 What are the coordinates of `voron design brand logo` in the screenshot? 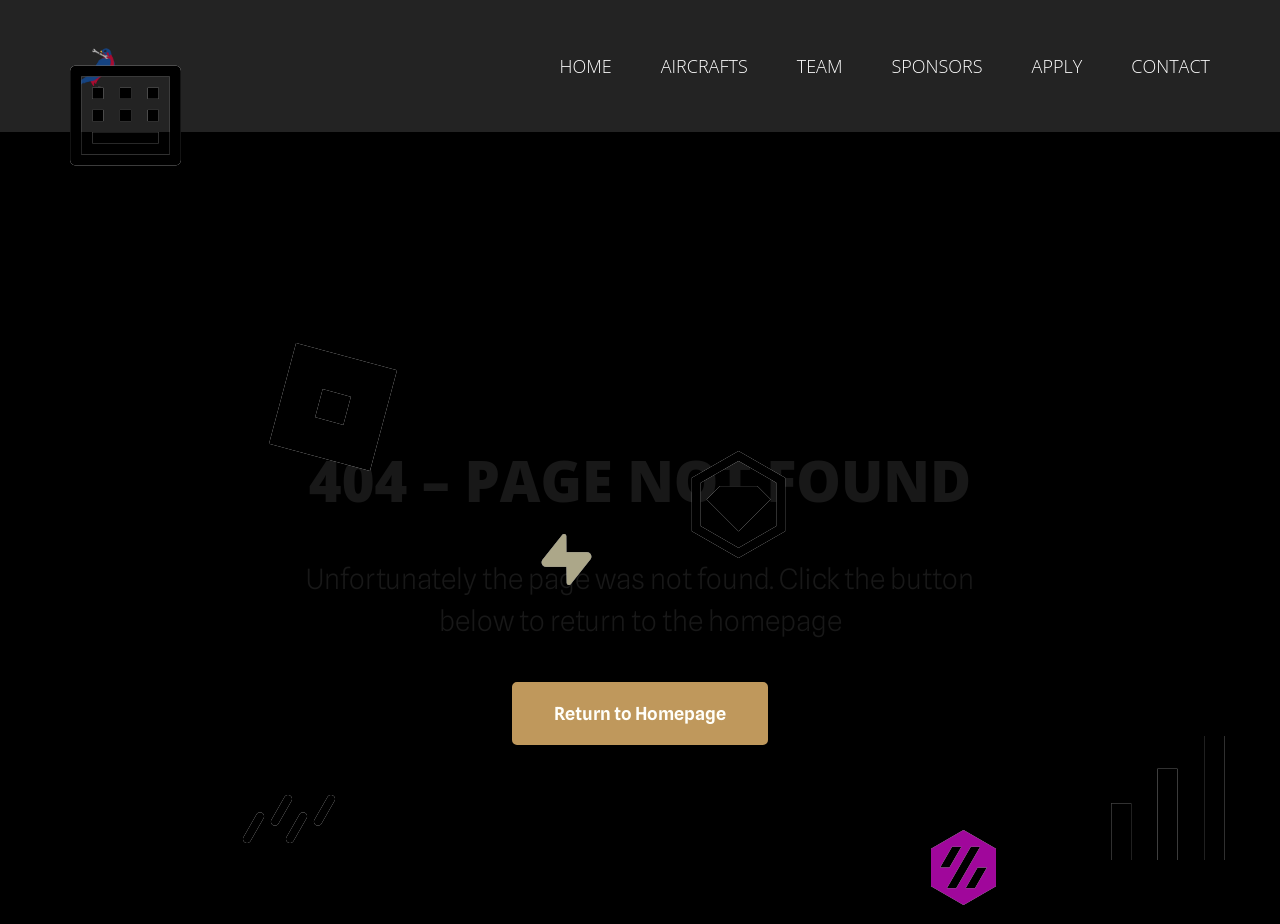 It's located at (963, 867).